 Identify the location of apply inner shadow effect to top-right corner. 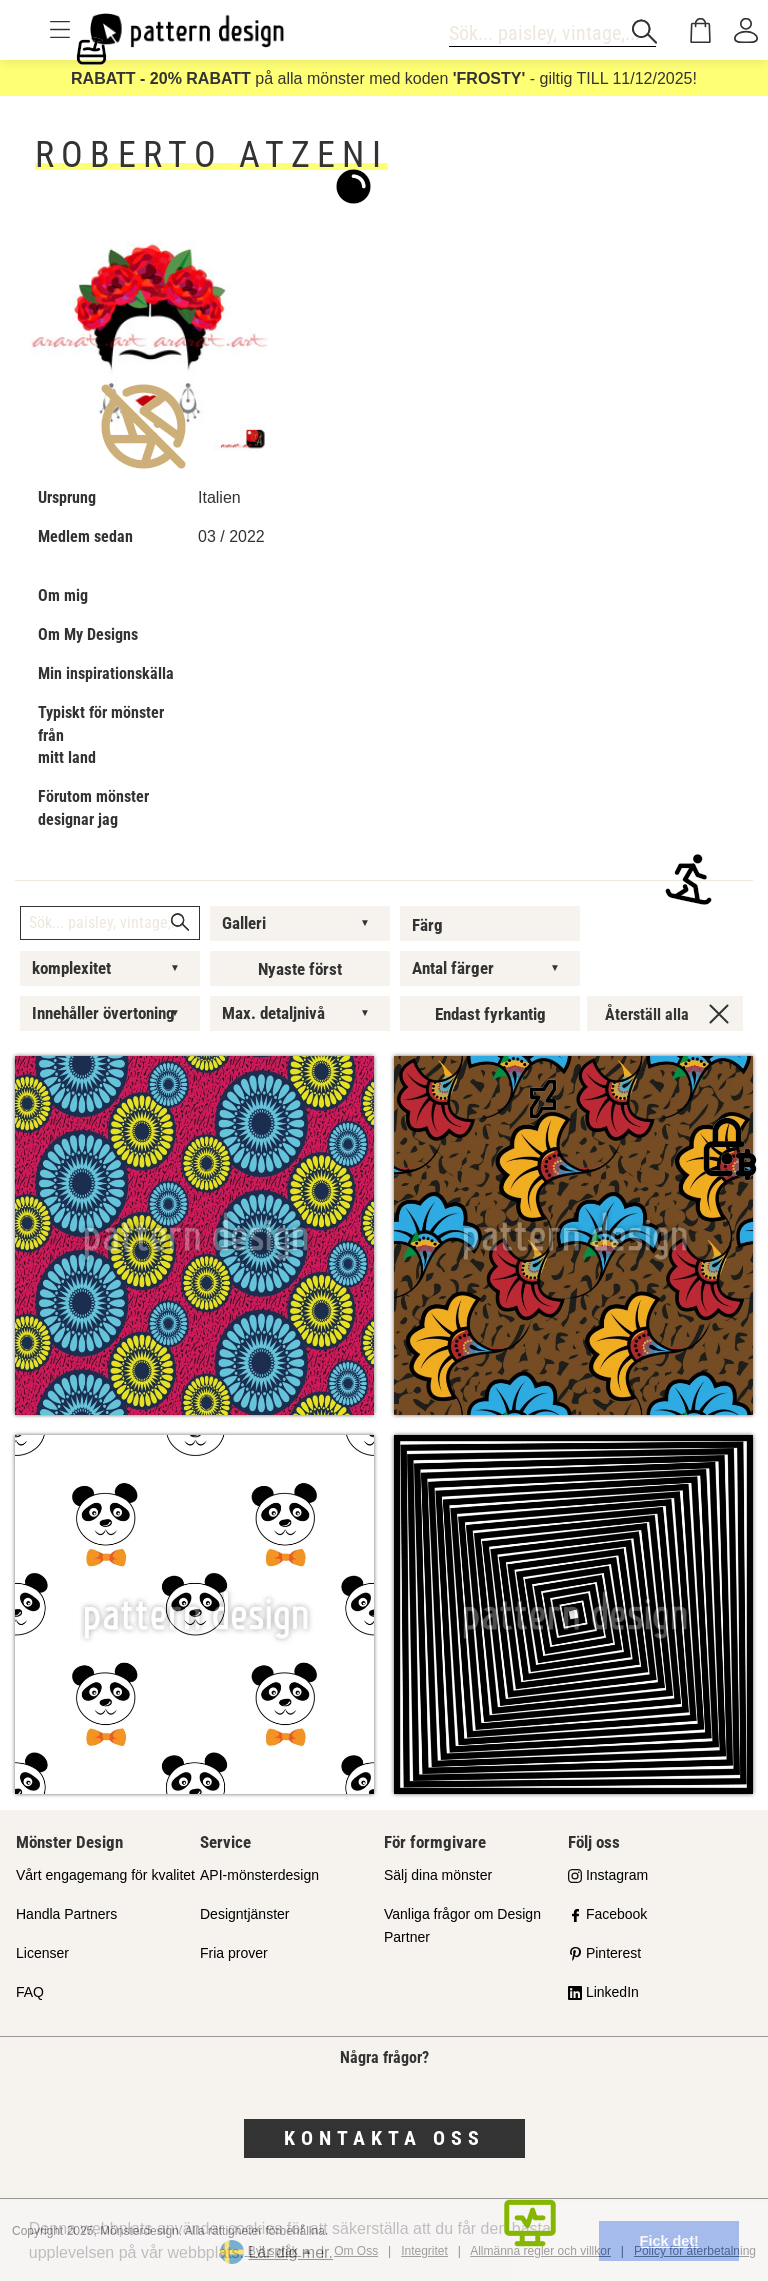
(353, 186).